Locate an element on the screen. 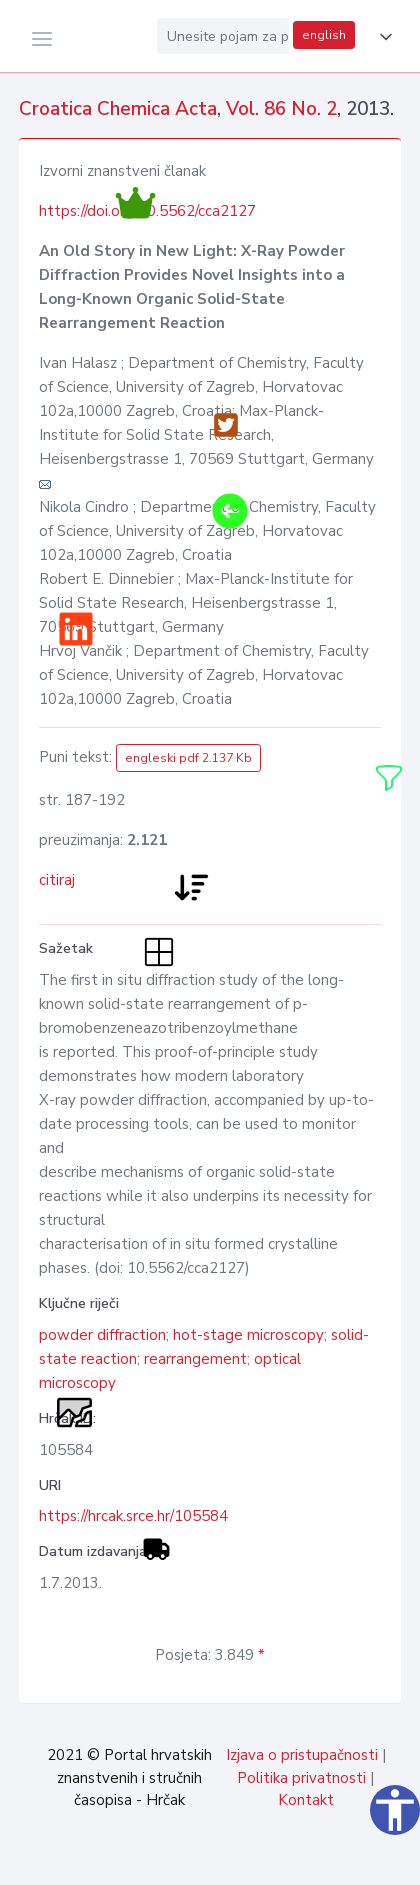 This screenshot has height=1885, width=420. go back to the previous screen is located at coordinates (230, 511).